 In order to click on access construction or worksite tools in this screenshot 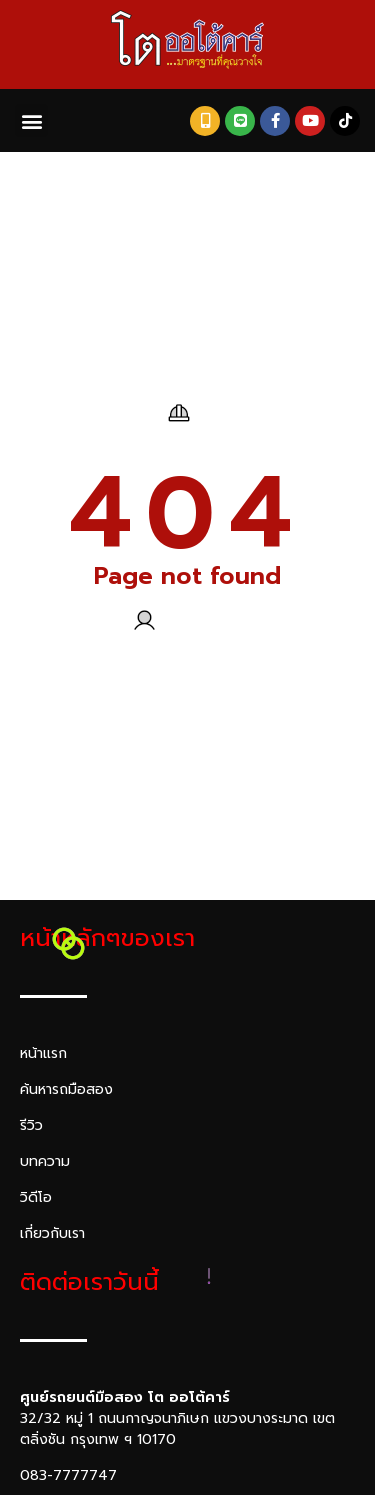, I will do `click(179, 414)`.